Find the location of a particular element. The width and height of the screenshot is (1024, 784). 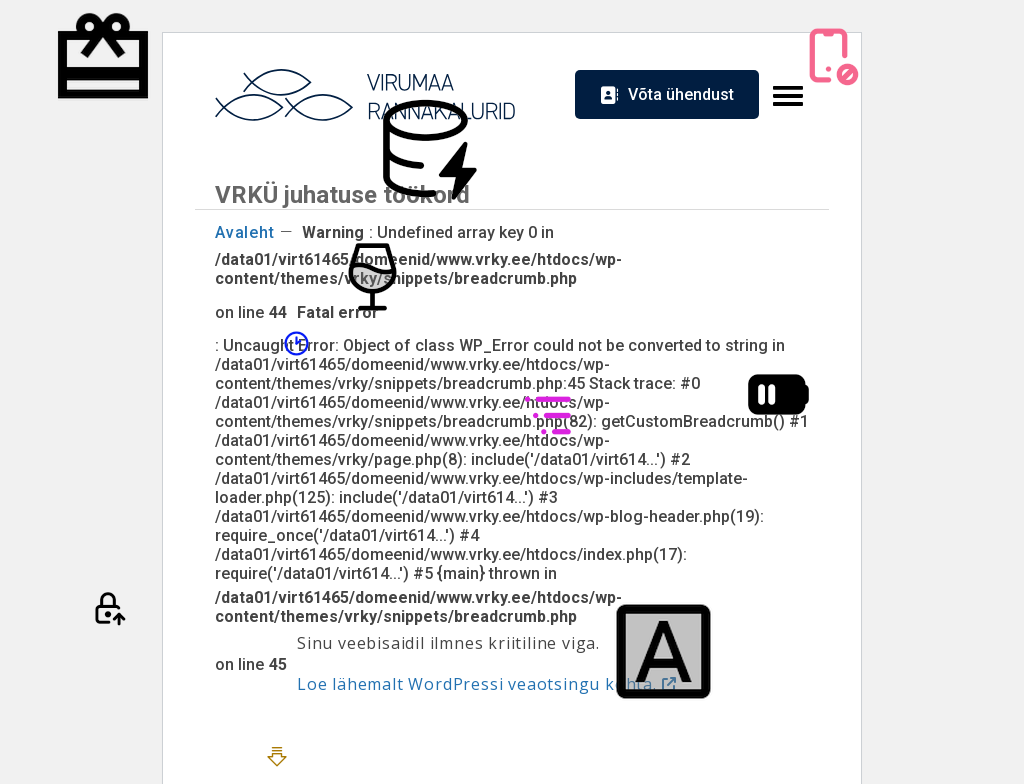

cancel mobile device connection is located at coordinates (828, 55).